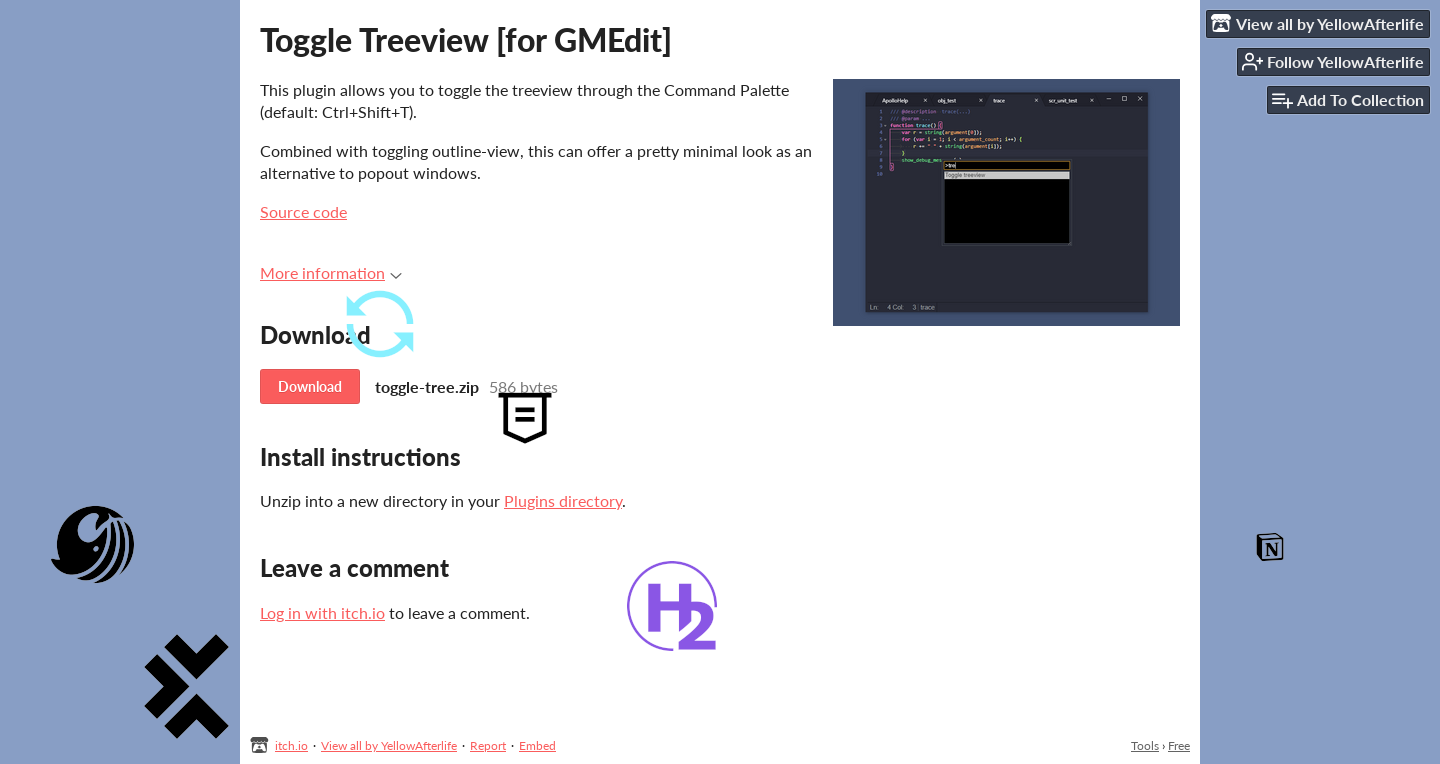 This screenshot has height=764, width=1440. What do you see at coordinates (380, 324) in the screenshot?
I see `undo or revert to previous state` at bounding box center [380, 324].